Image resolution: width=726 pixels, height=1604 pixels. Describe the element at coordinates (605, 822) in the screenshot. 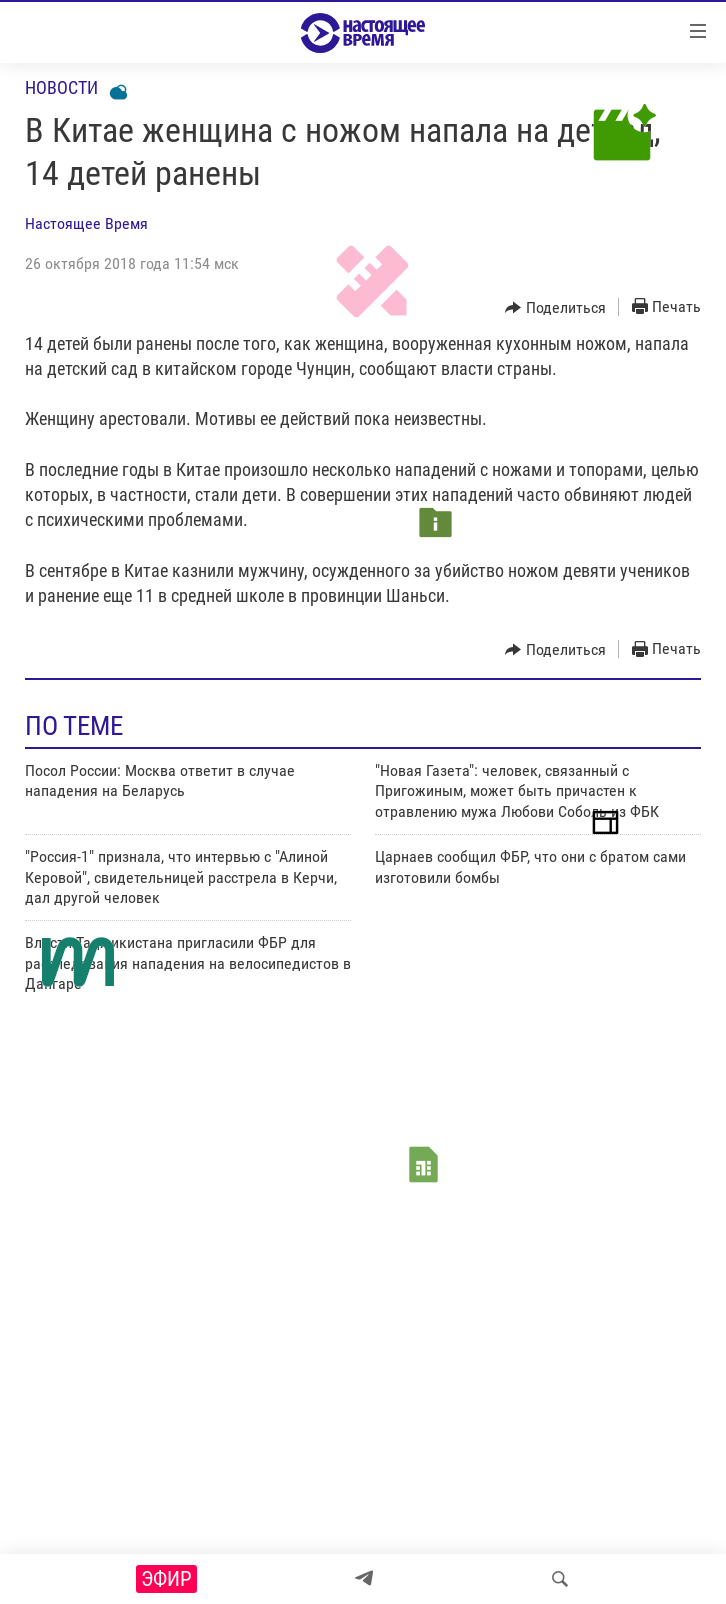

I see `switch to two-column layout with header` at that location.